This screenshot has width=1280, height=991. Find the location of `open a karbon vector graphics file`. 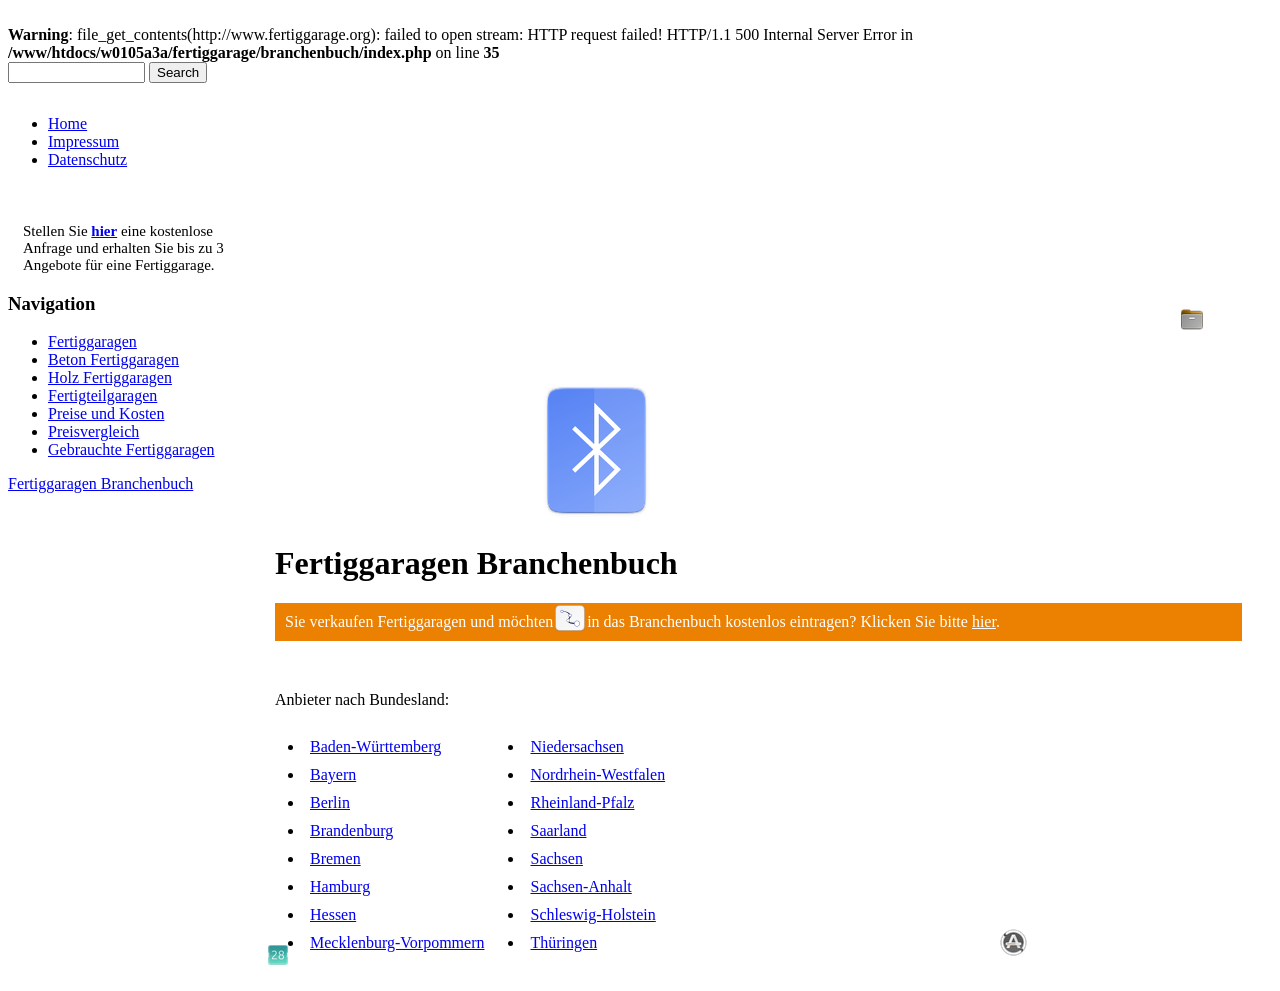

open a karbon vector graphics file is located at coordinates (570, 617).